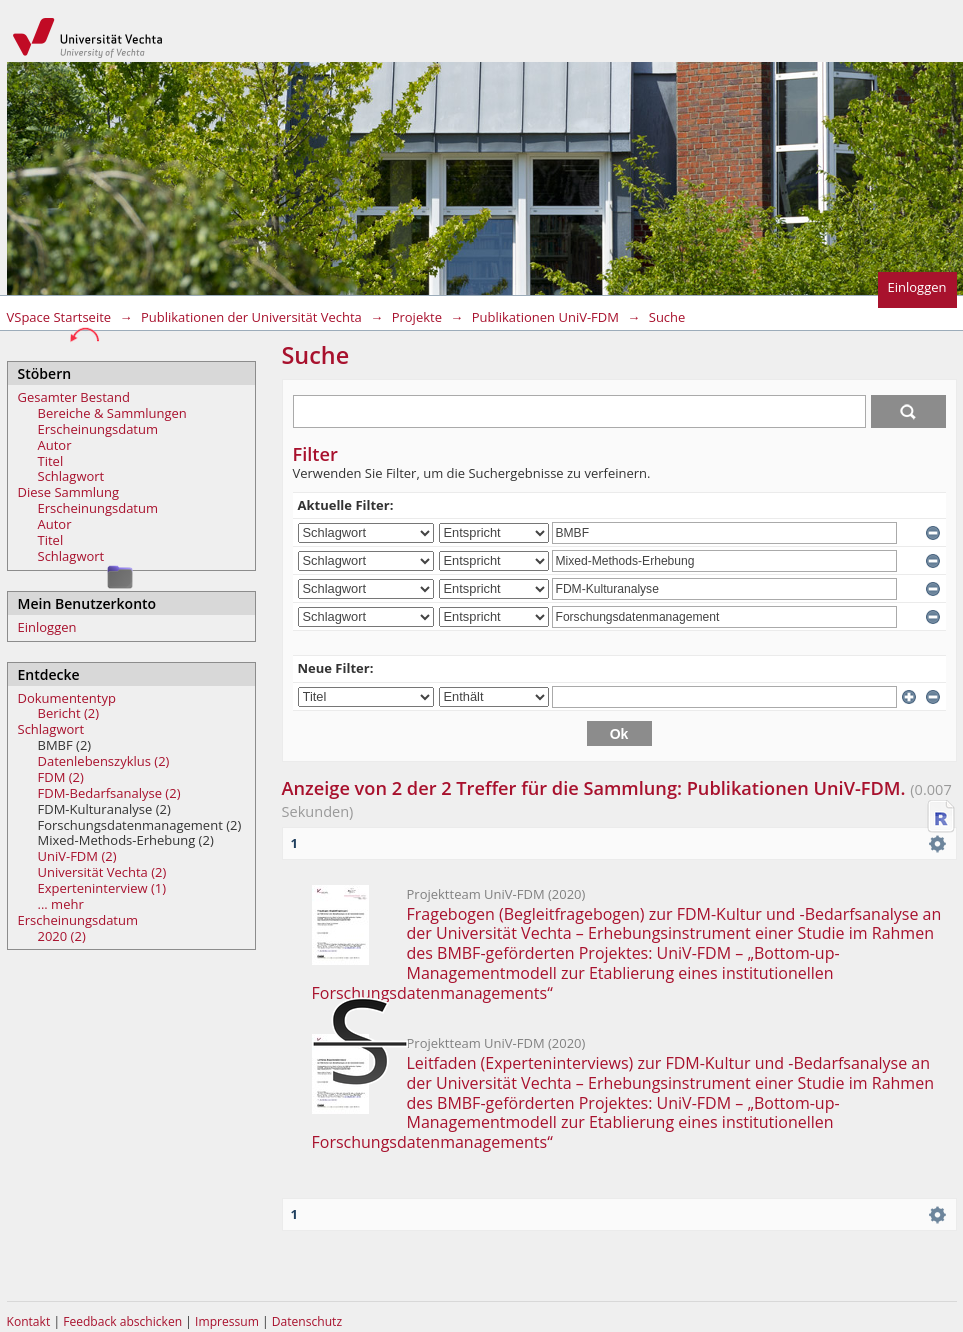  I want to click on open folder to view contents, so click(120, 577).